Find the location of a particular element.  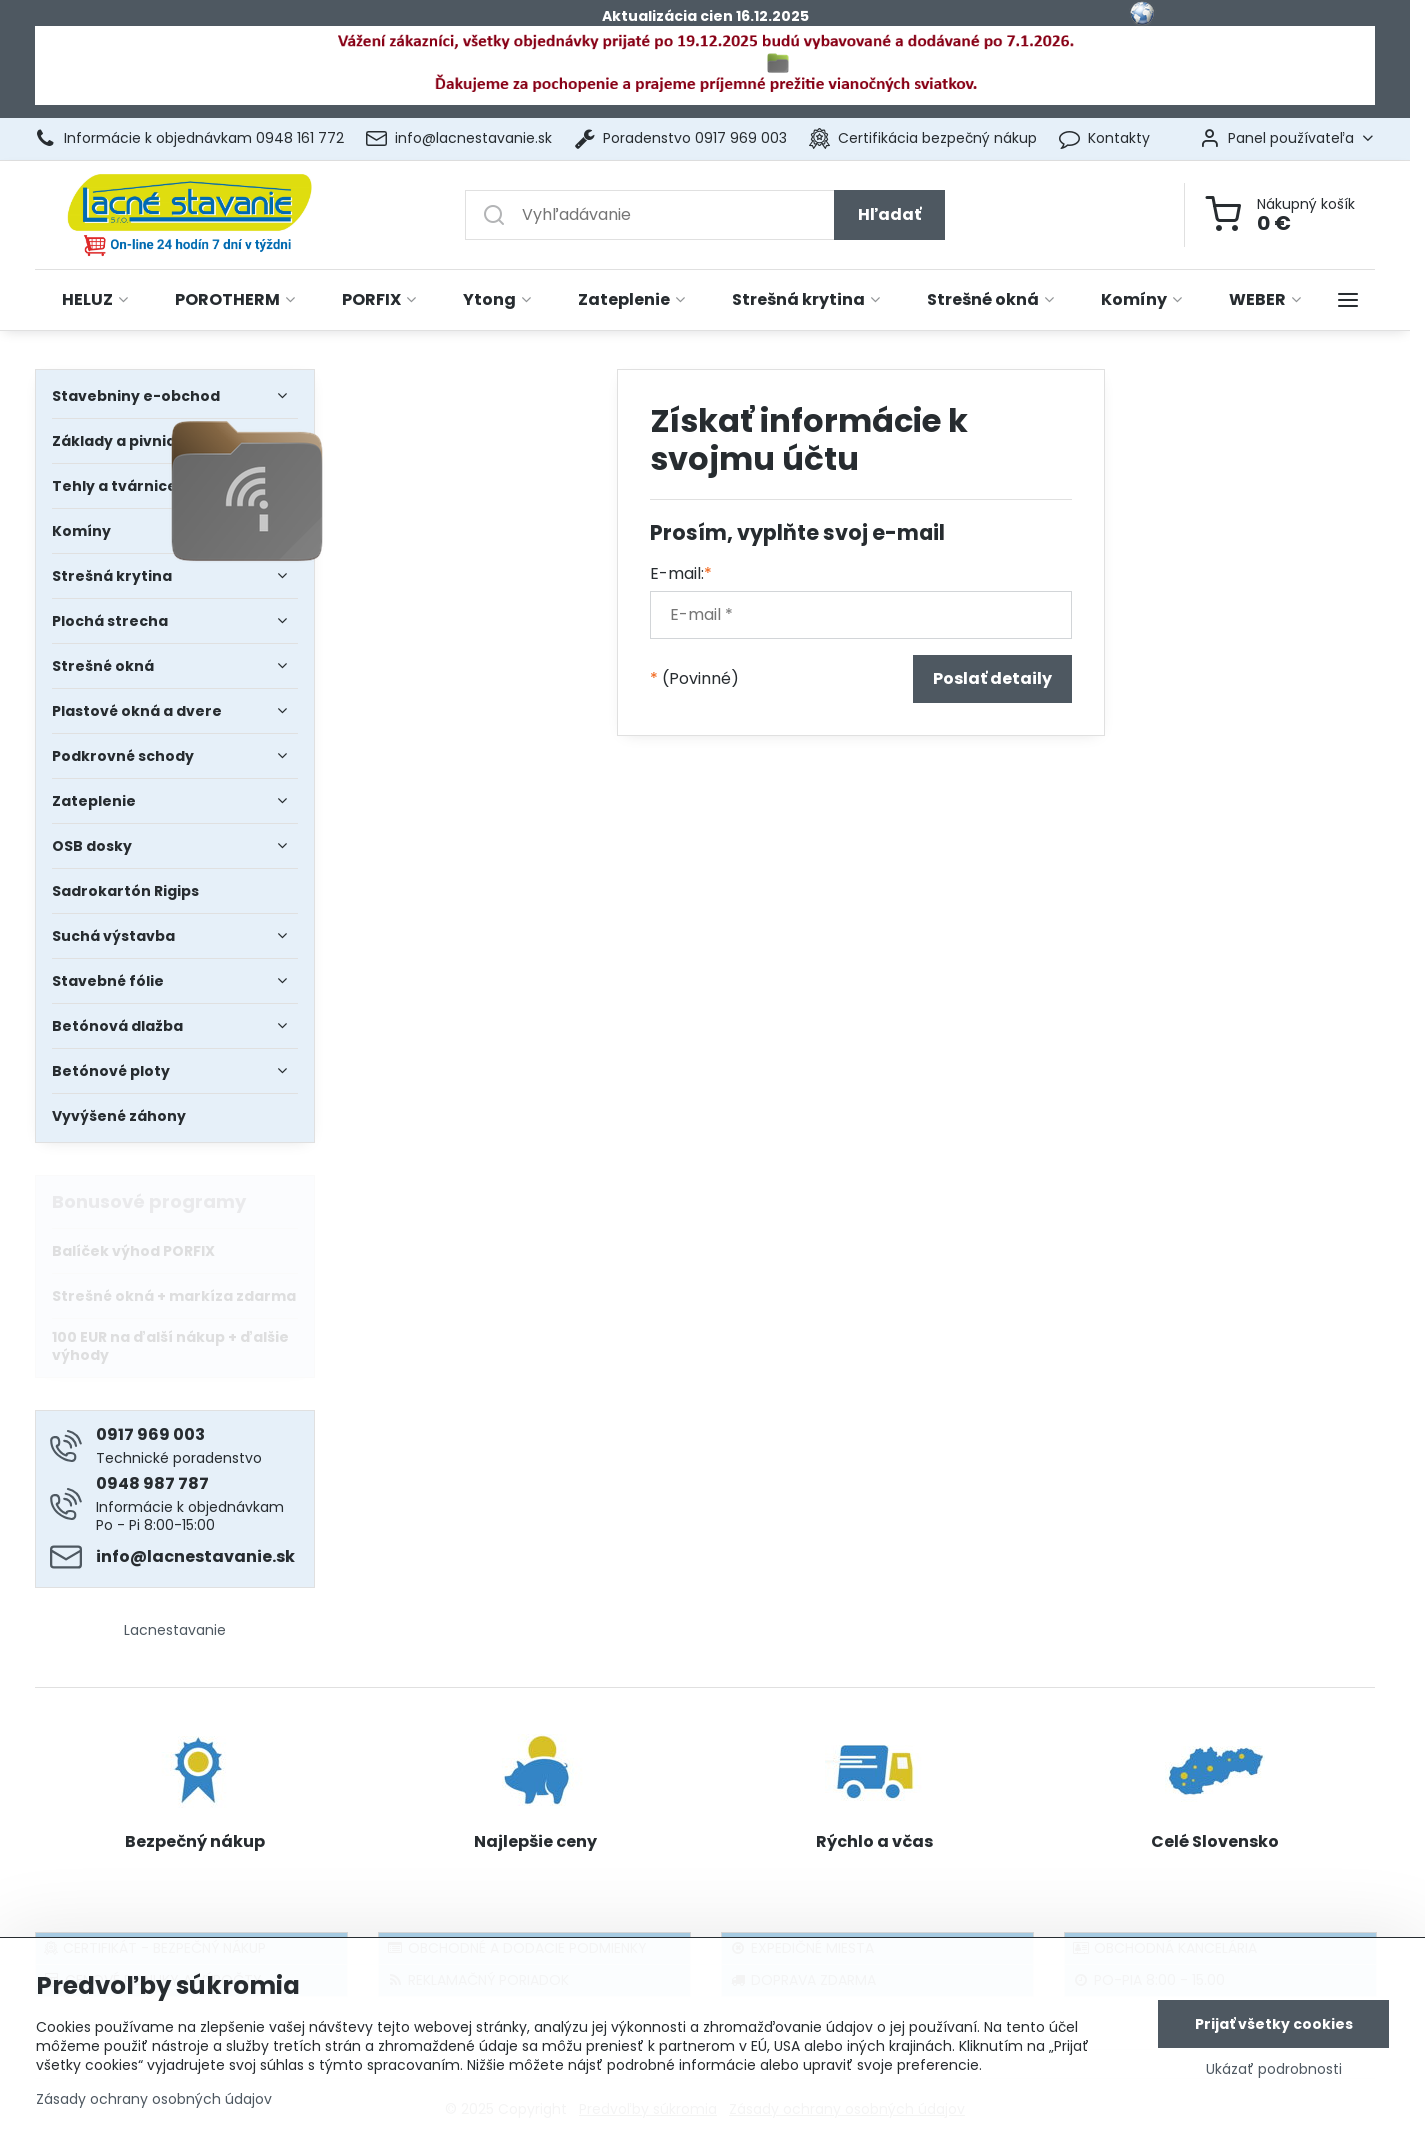

access internet and web applications is located at coordinates (1142, 13).